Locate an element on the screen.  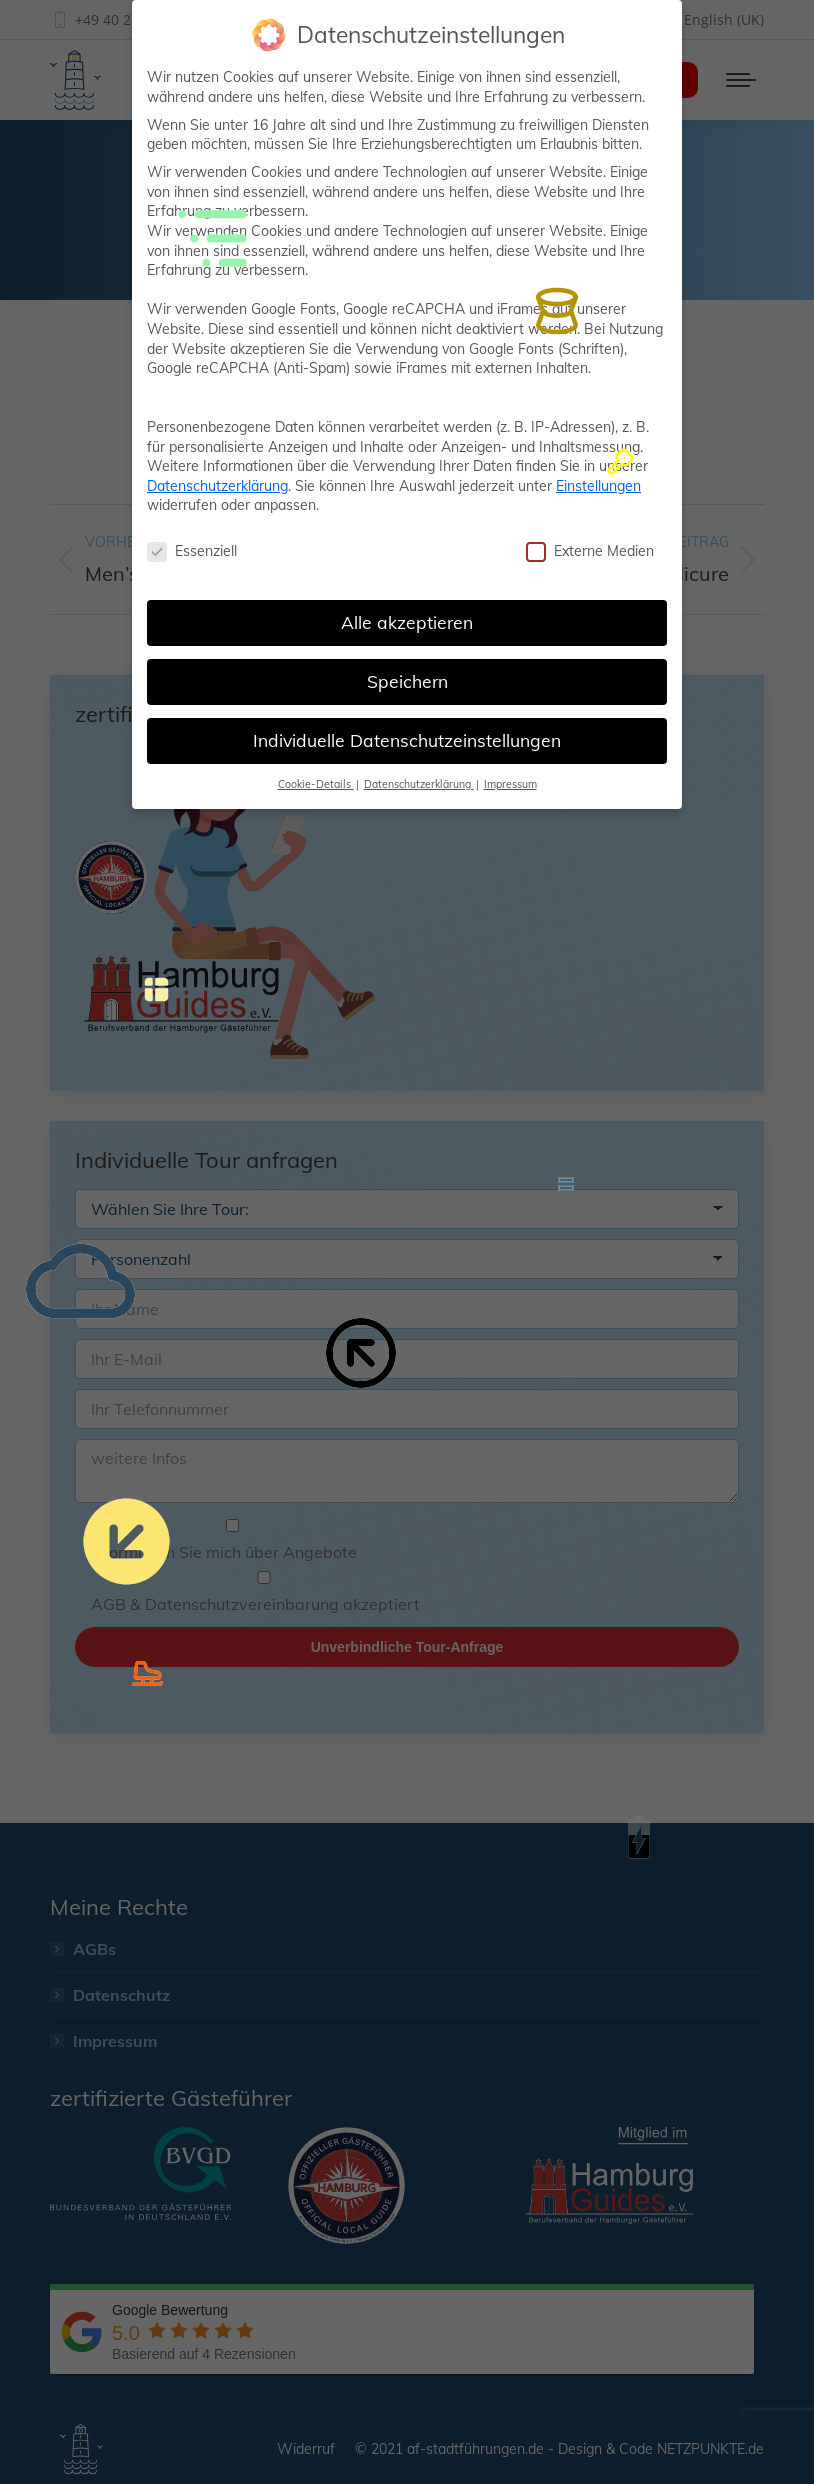
switch to row layout view is located at coordinates (566, 1184).